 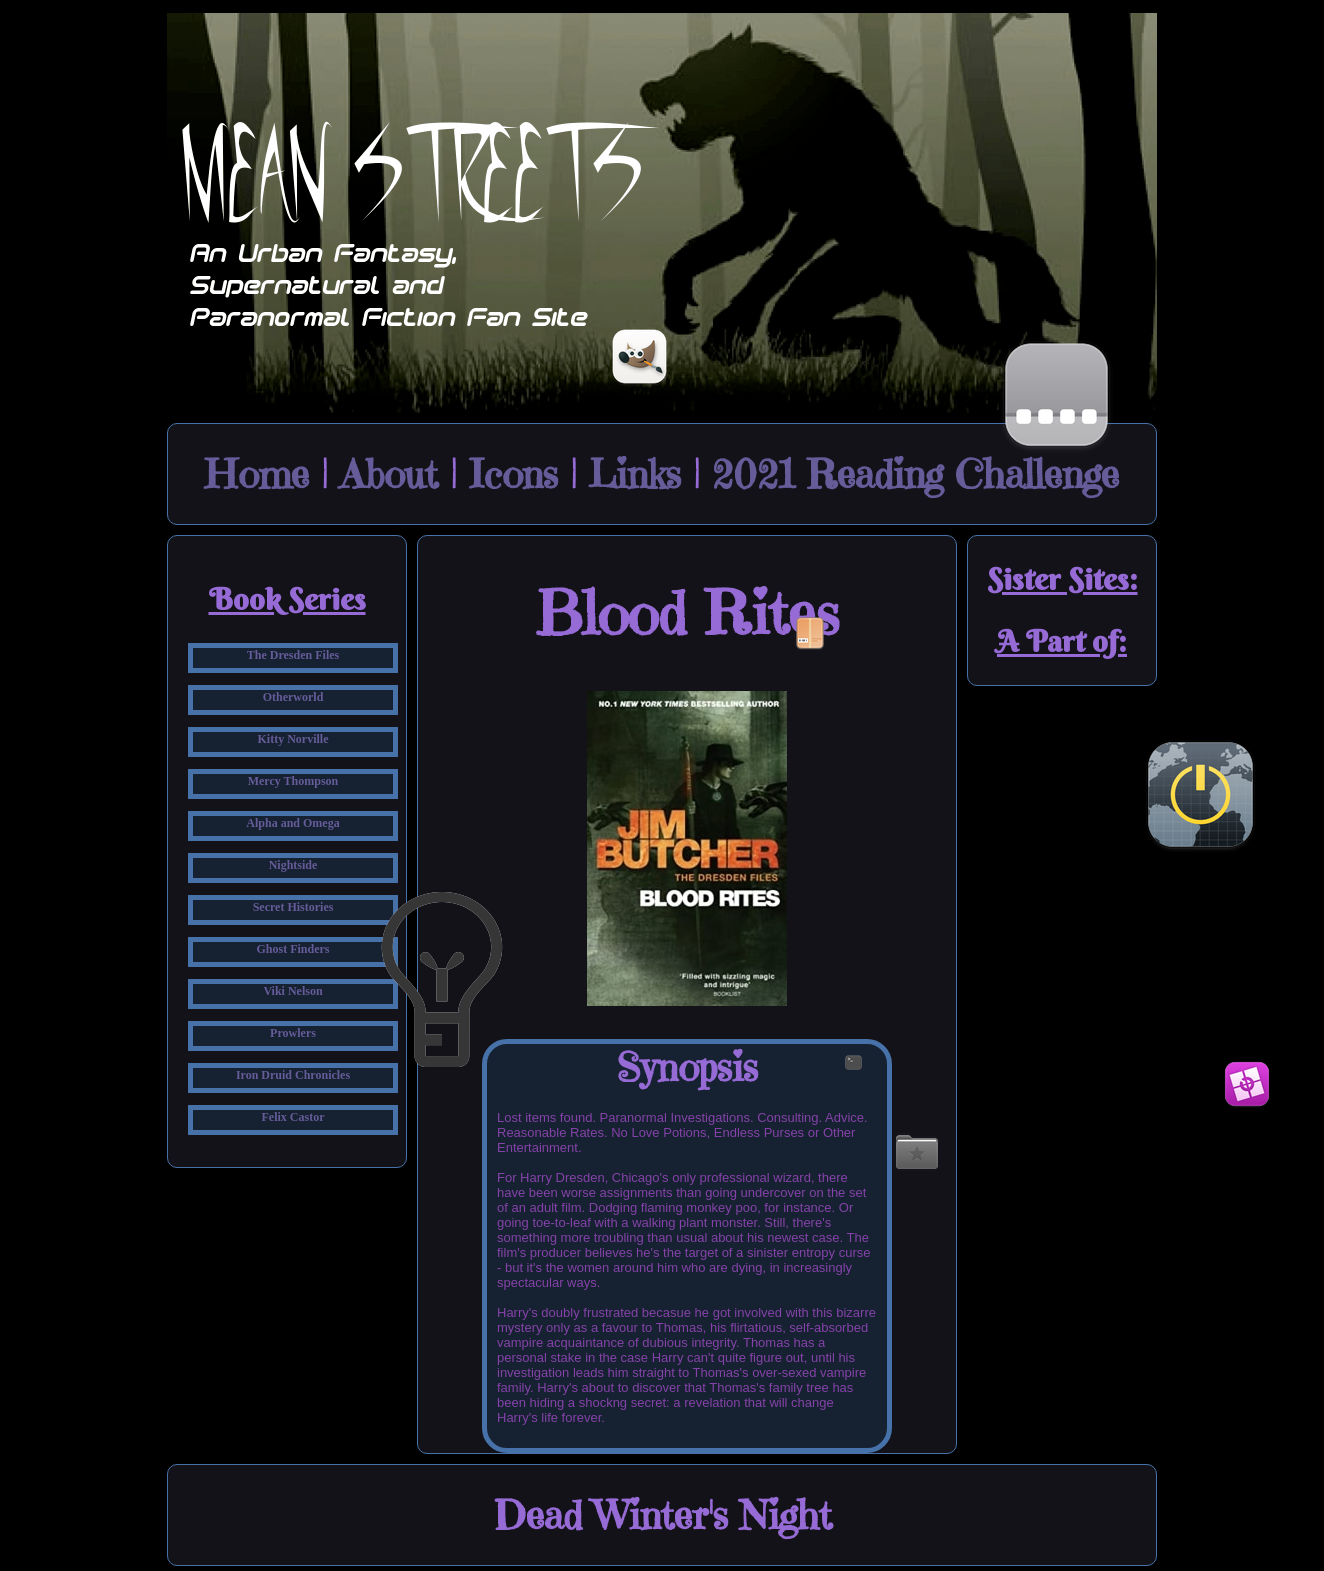 What do you see at coordinates (436, 979) in the screenshot?
I see `access object emojis and symbols` at bounding box center [436, 979].